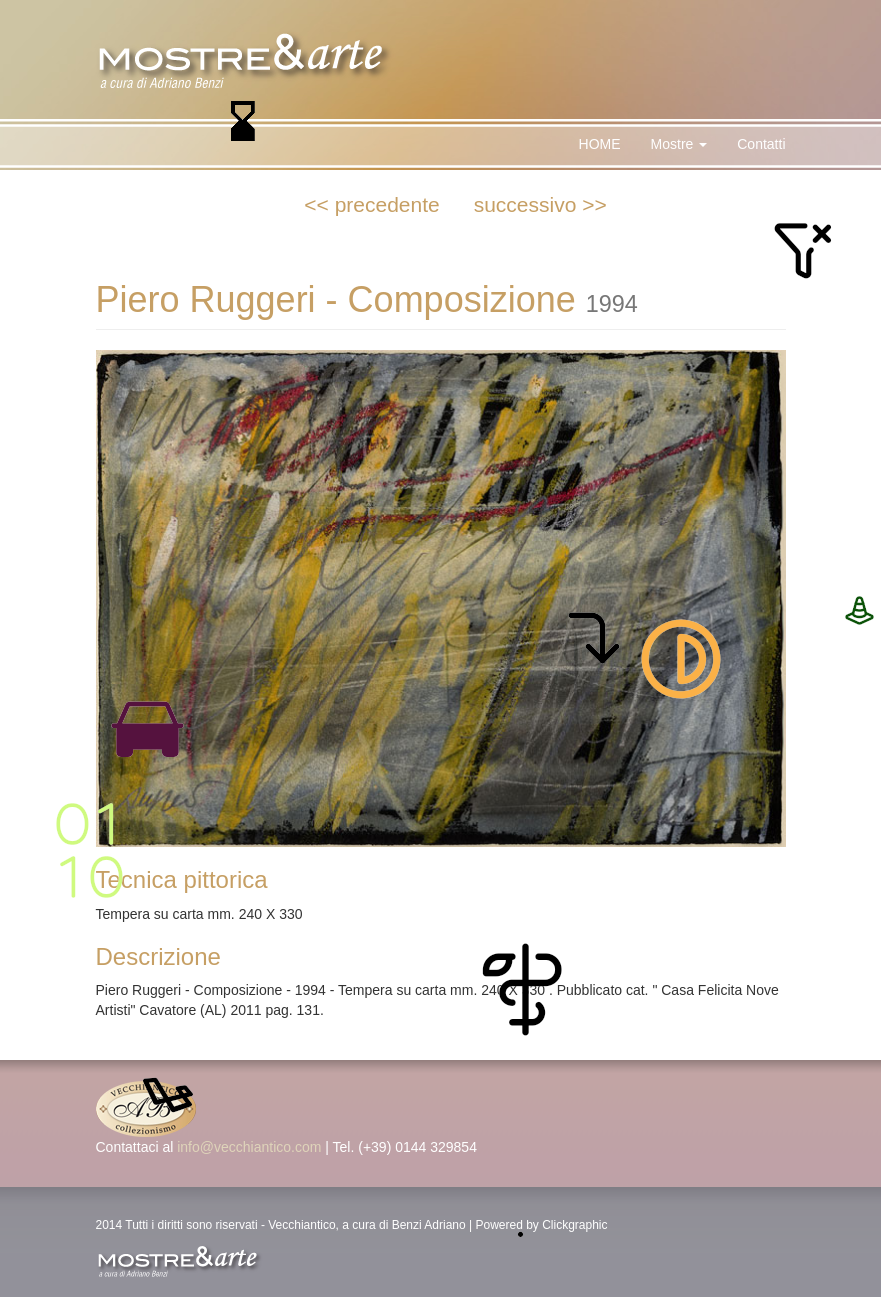  What do you see at coordinates (88, 850) in the screenshot?
I see `view or access binary/code data` at bounding box center [88, 850].